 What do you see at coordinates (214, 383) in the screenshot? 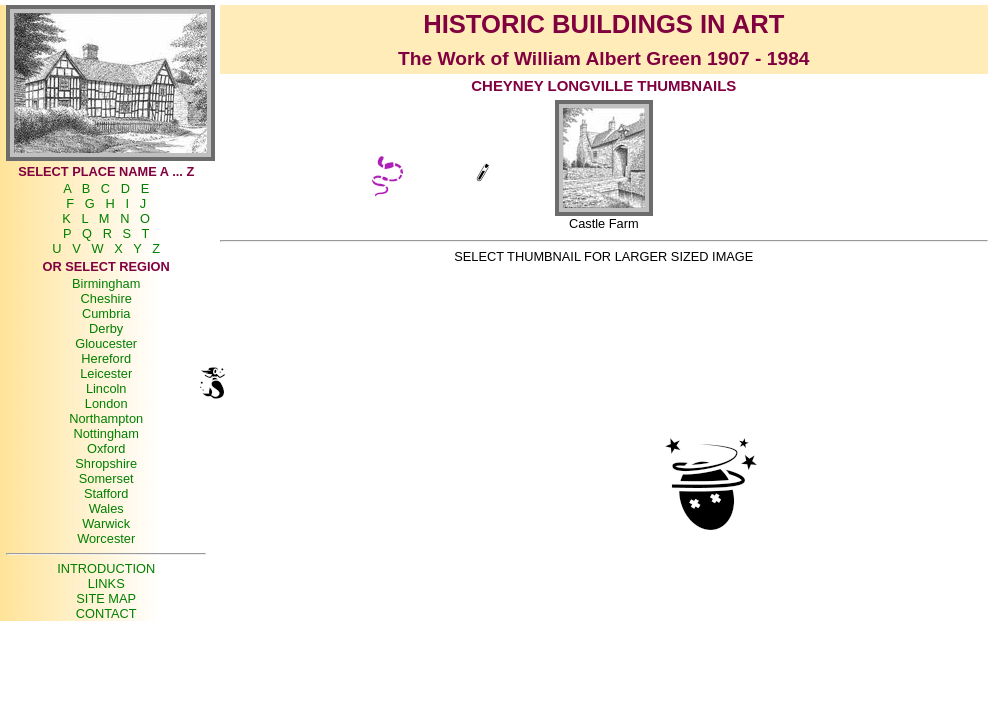
I see `select mermaid character or avatar` at bounding box center [214, 383].